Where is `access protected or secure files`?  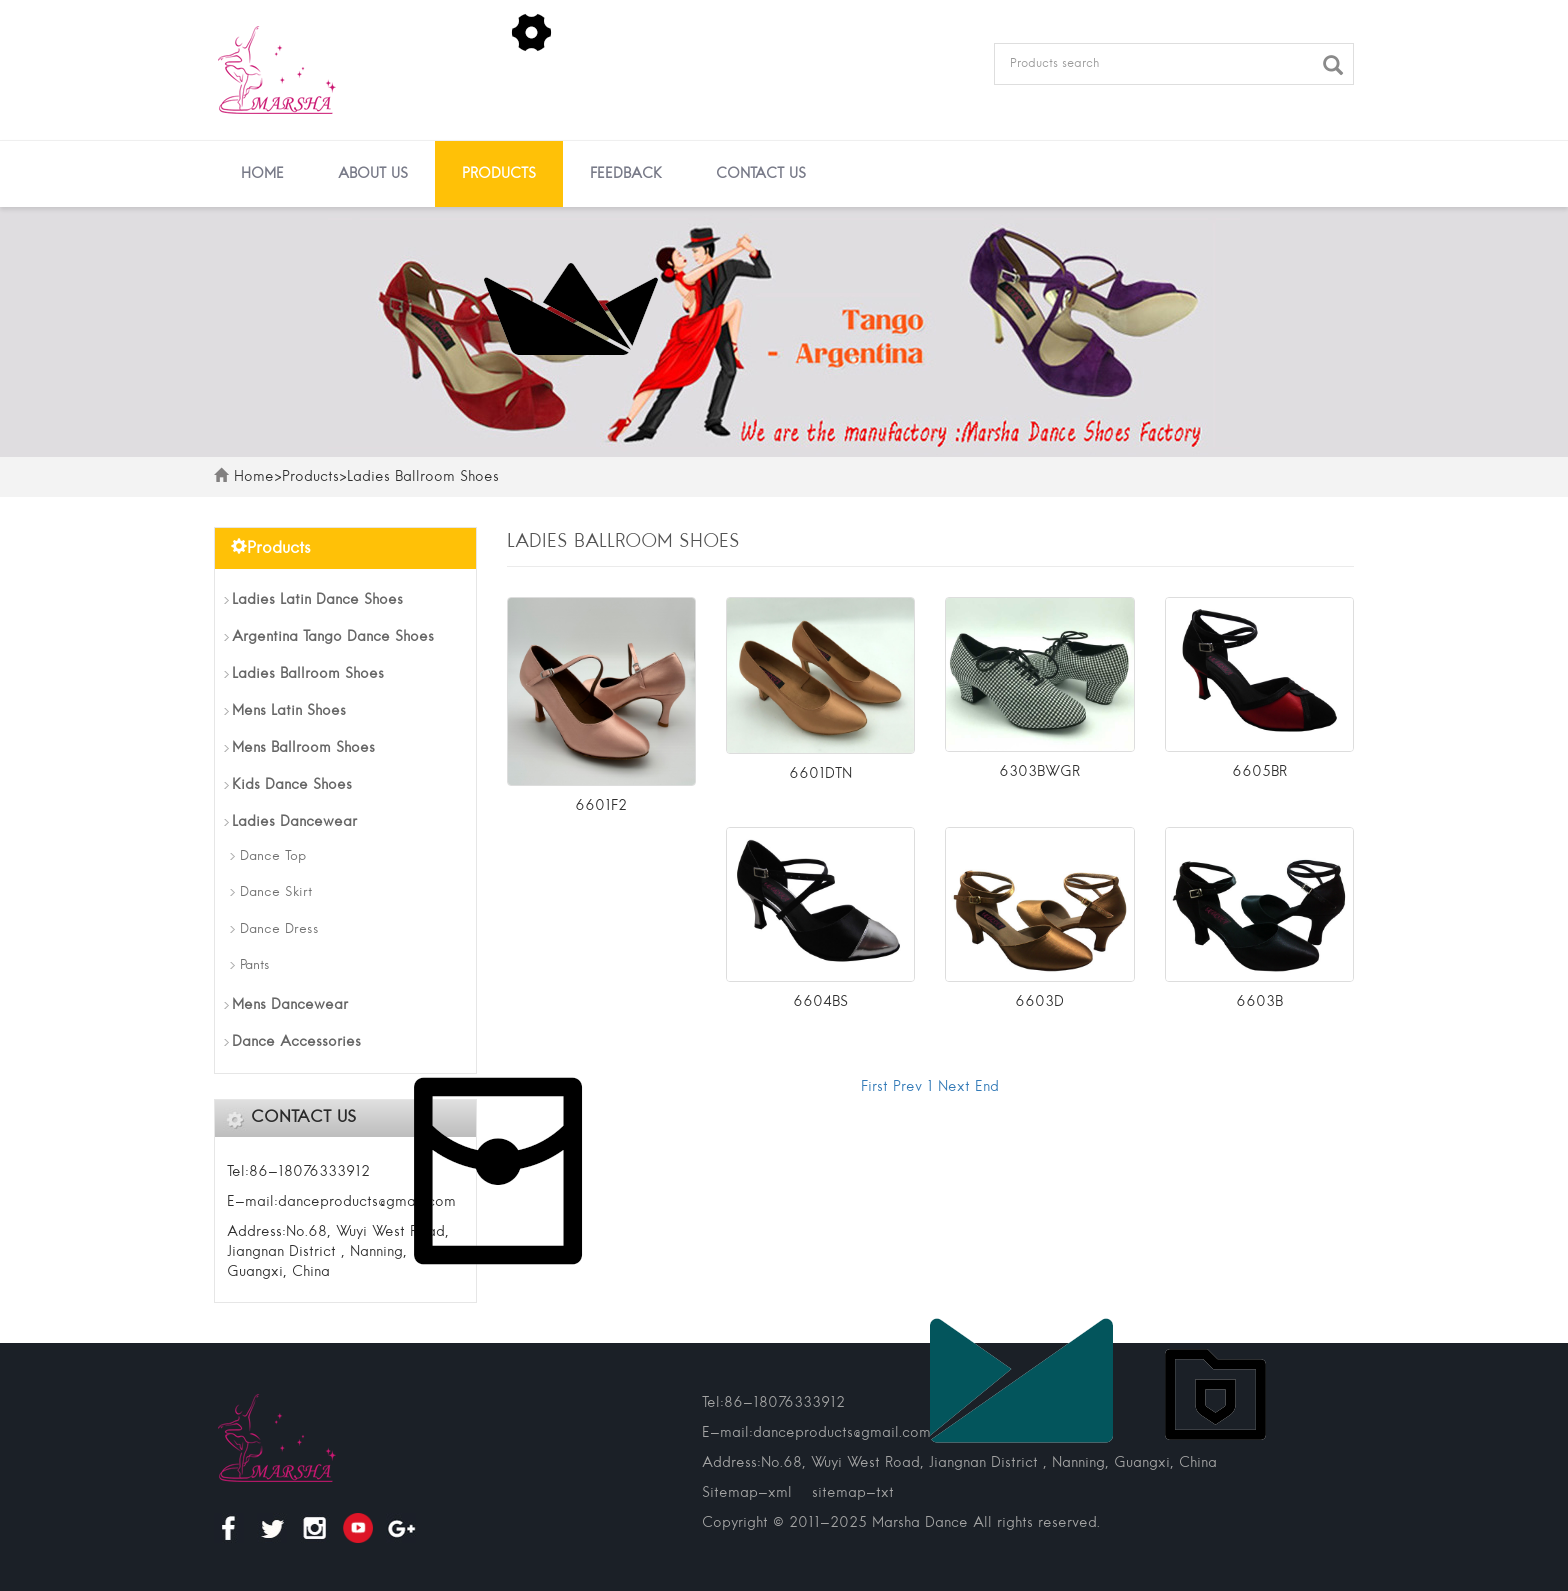
access protected or secure files is located at coordinates (1215, 1394).